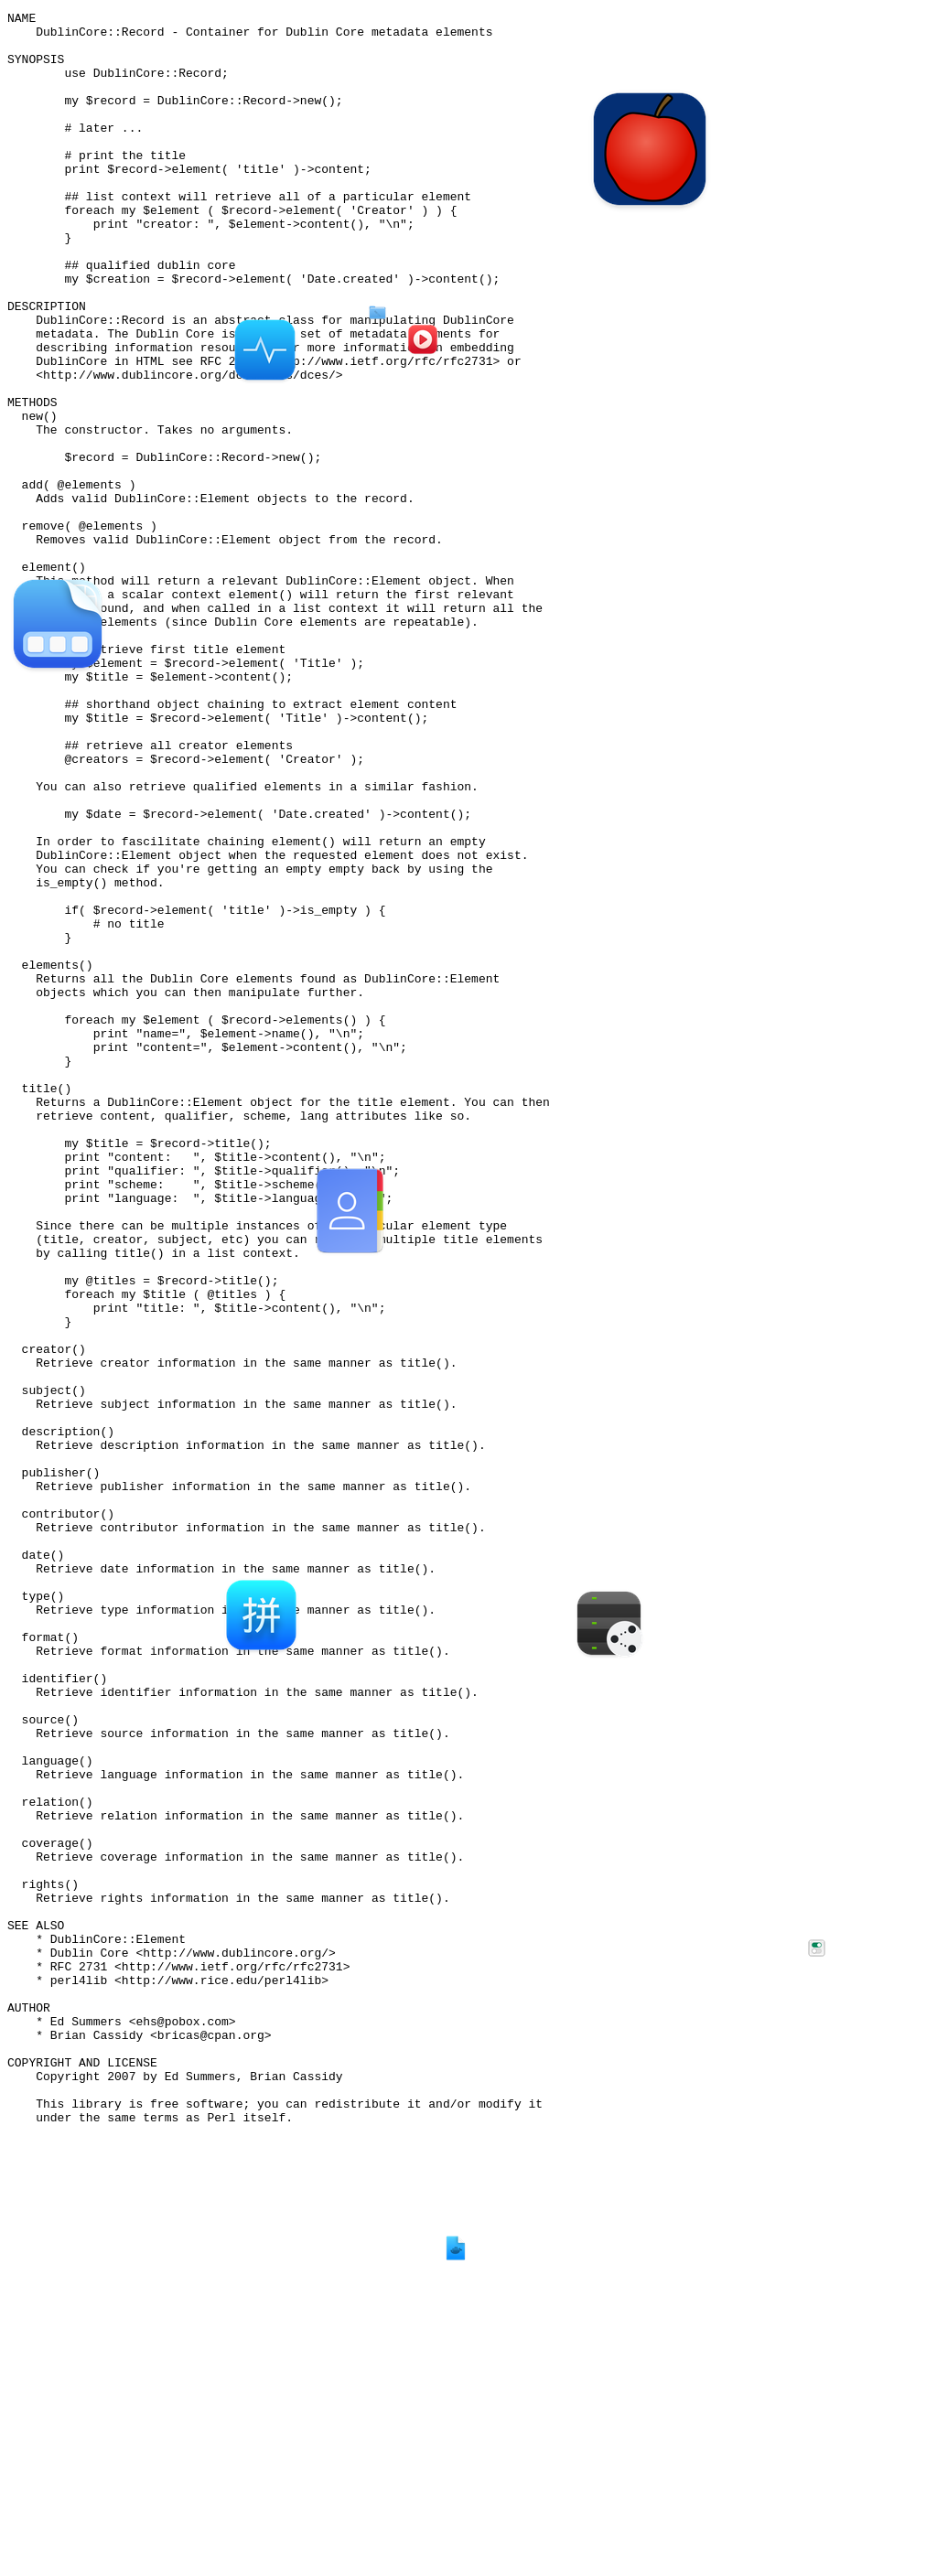 The image size is (937, 2576). I want to click on open the tapple app, so click(650, 149).